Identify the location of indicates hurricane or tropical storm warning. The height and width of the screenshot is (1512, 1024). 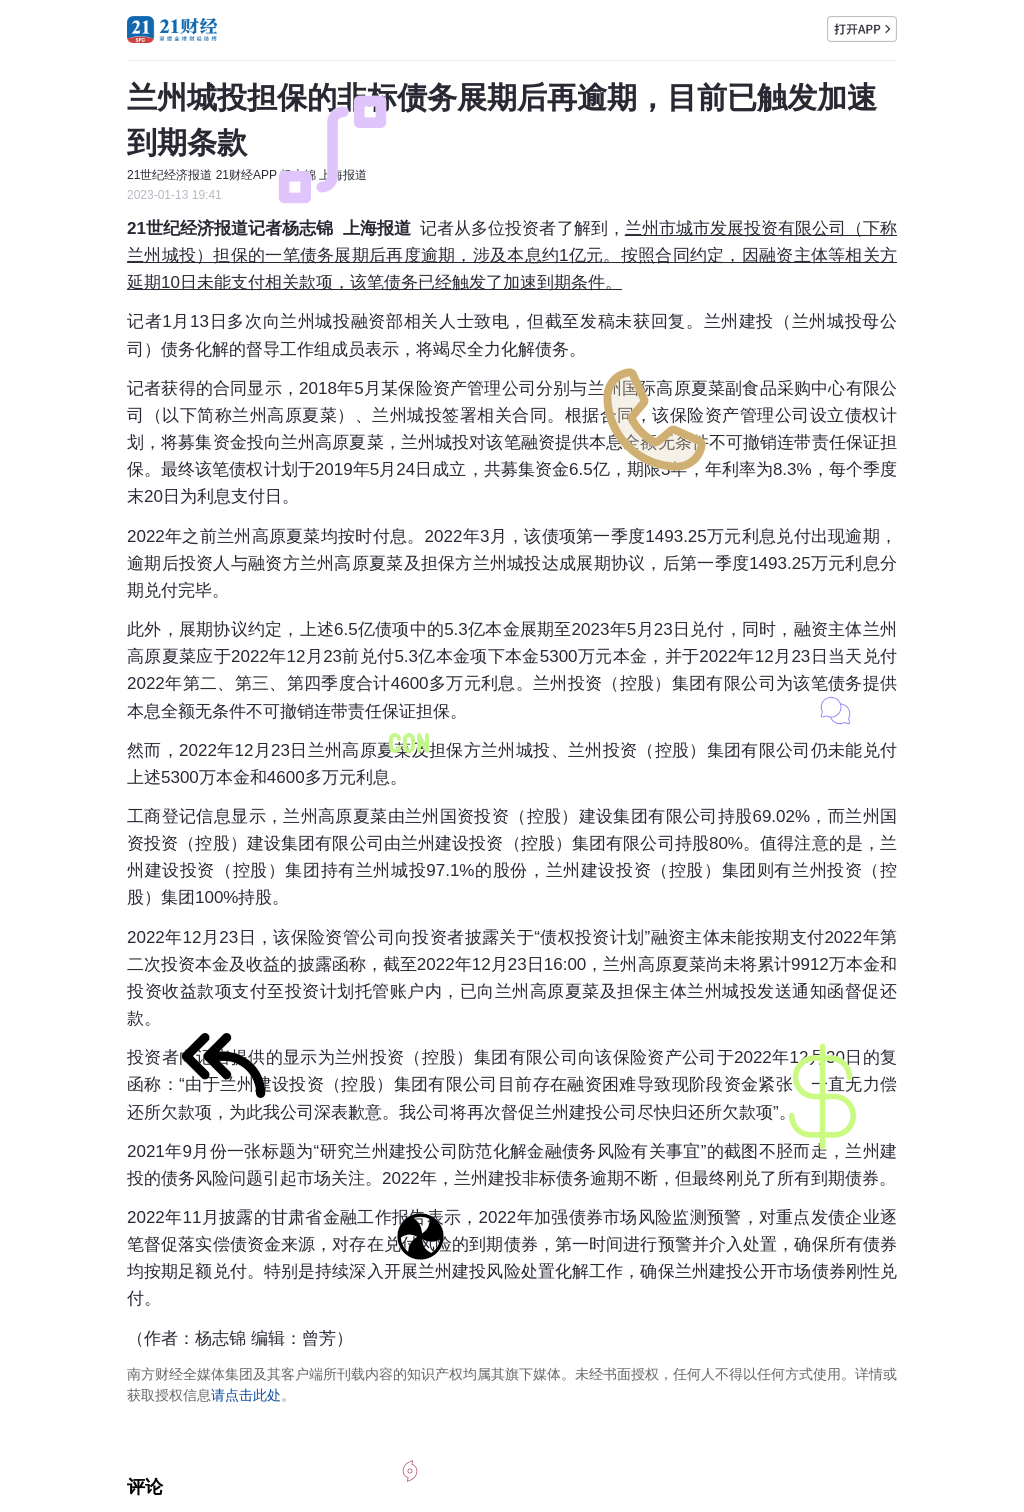
(410, 1471).